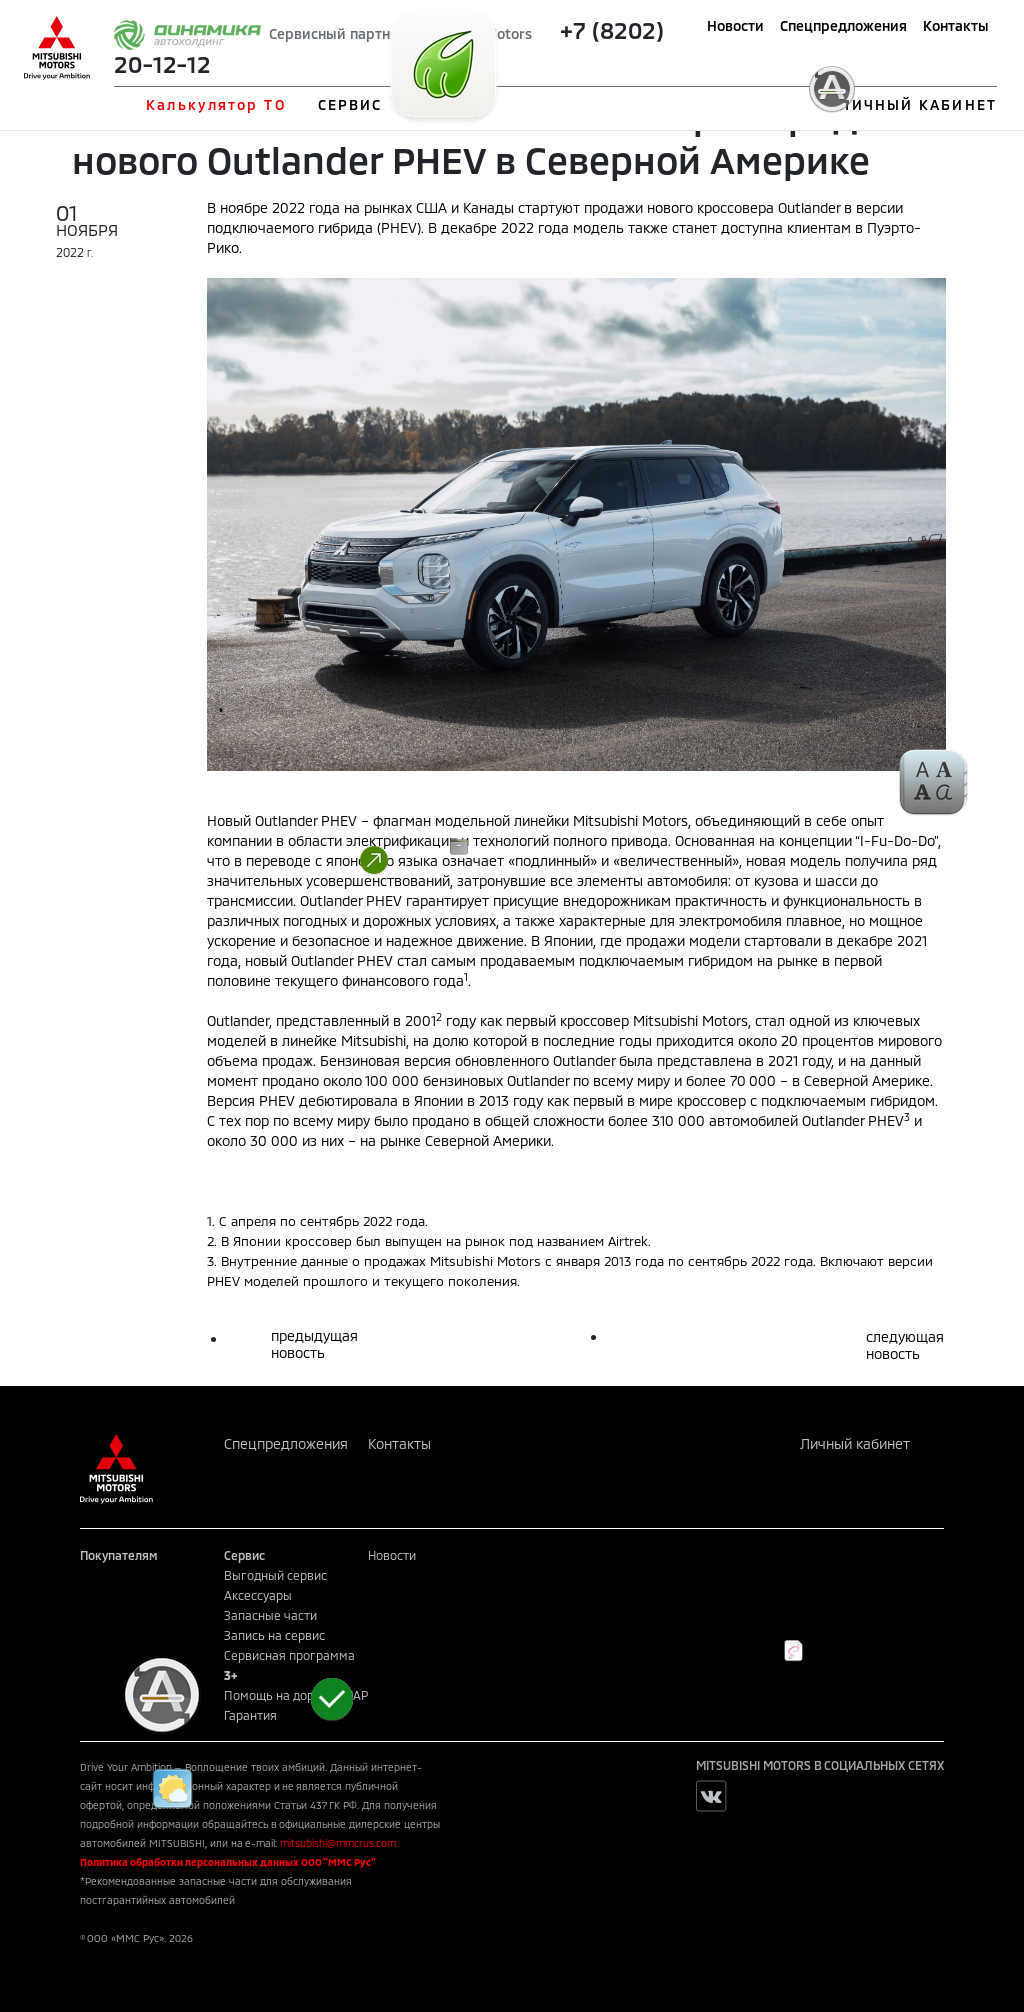 This screenshot has height=2012, width=1024. What do you see at coordinates (374, 860) in the screenshot?
I see `indicates a symbolic link or shortcut to another file` at bounding box center [374, 860].